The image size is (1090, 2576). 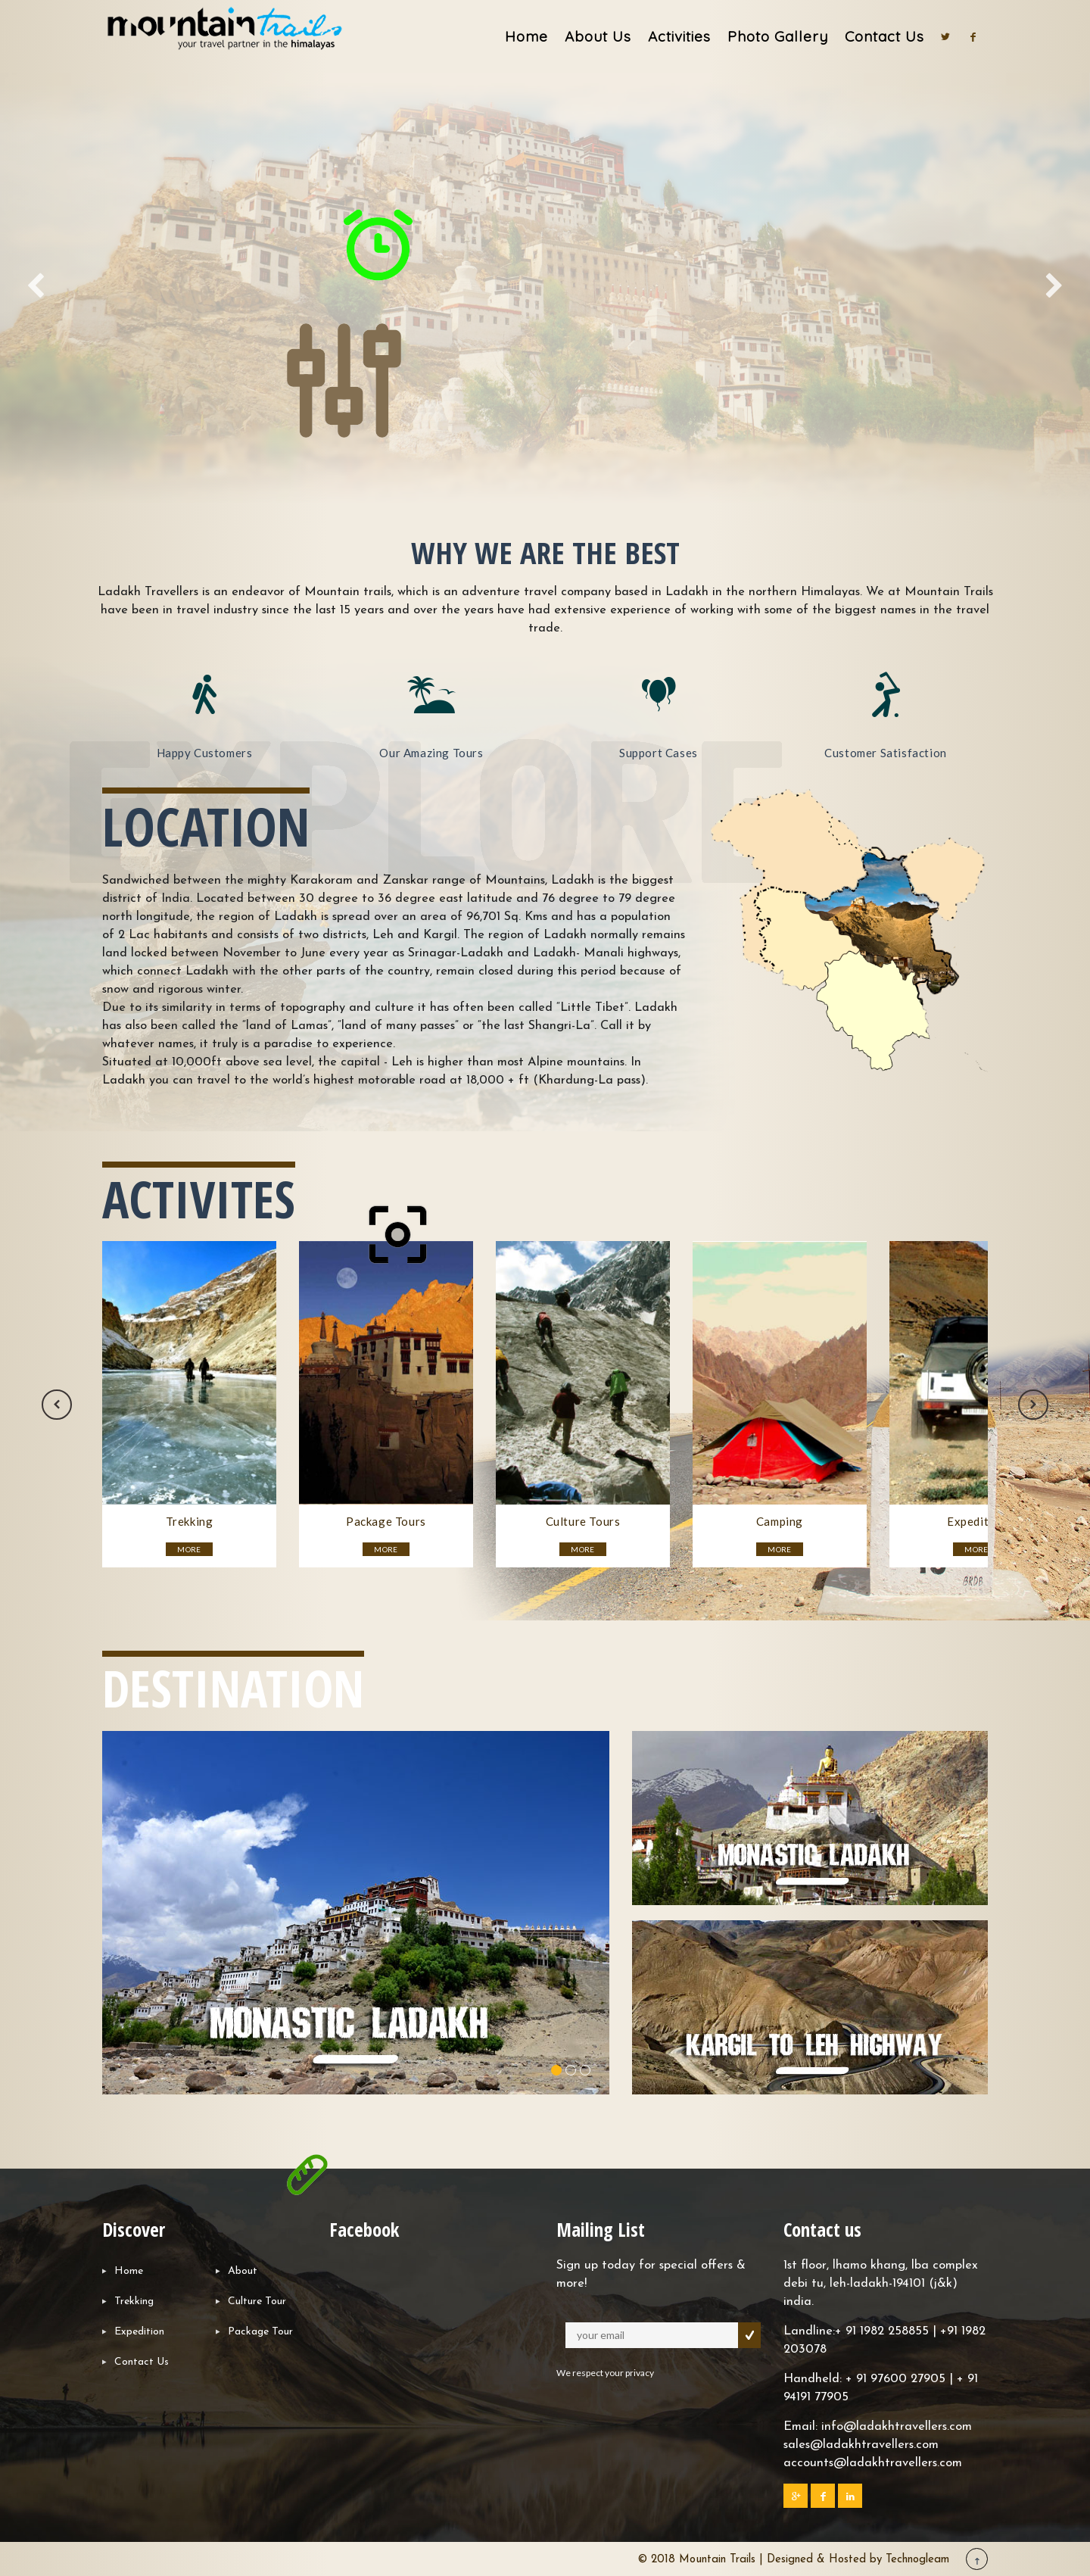 I want to click on browse bakery or bread products, so click(x=307, y=2175).